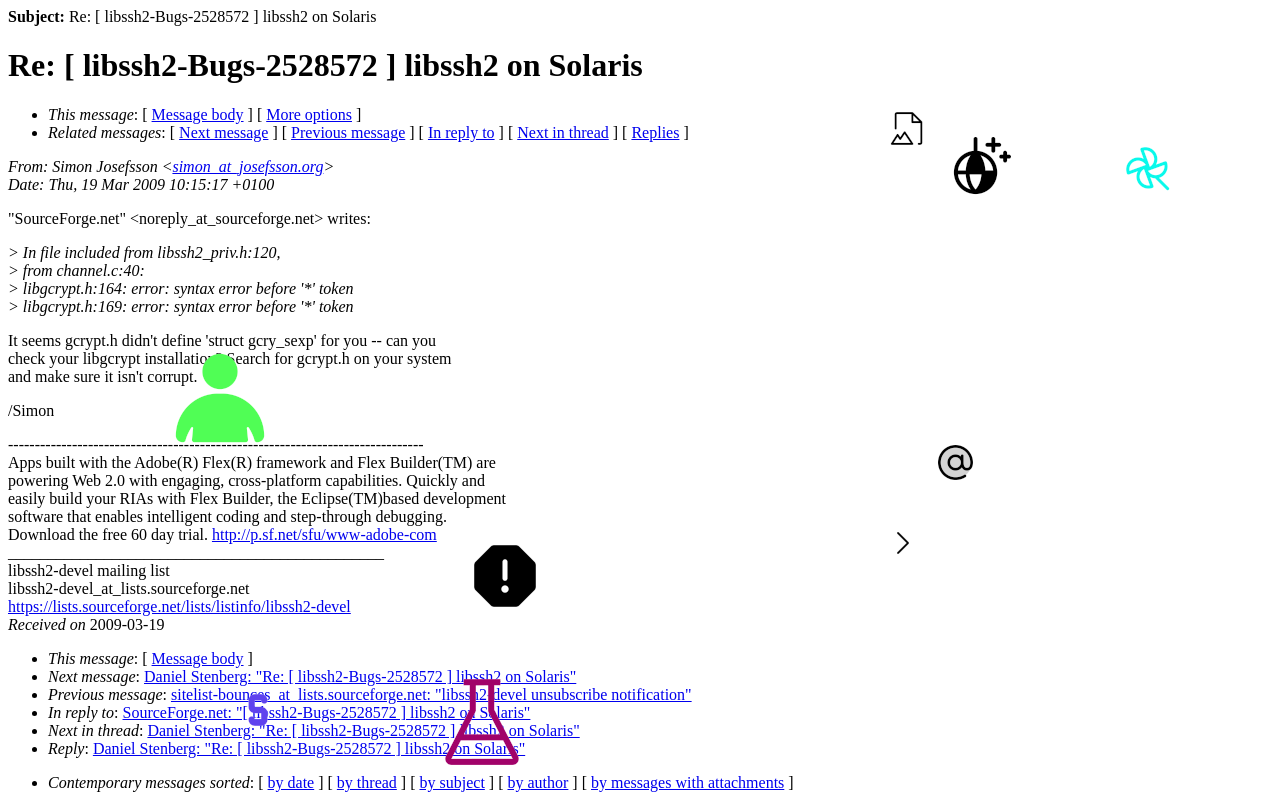  I want to click on indicates a critical warning or error state, so click(505, 576).